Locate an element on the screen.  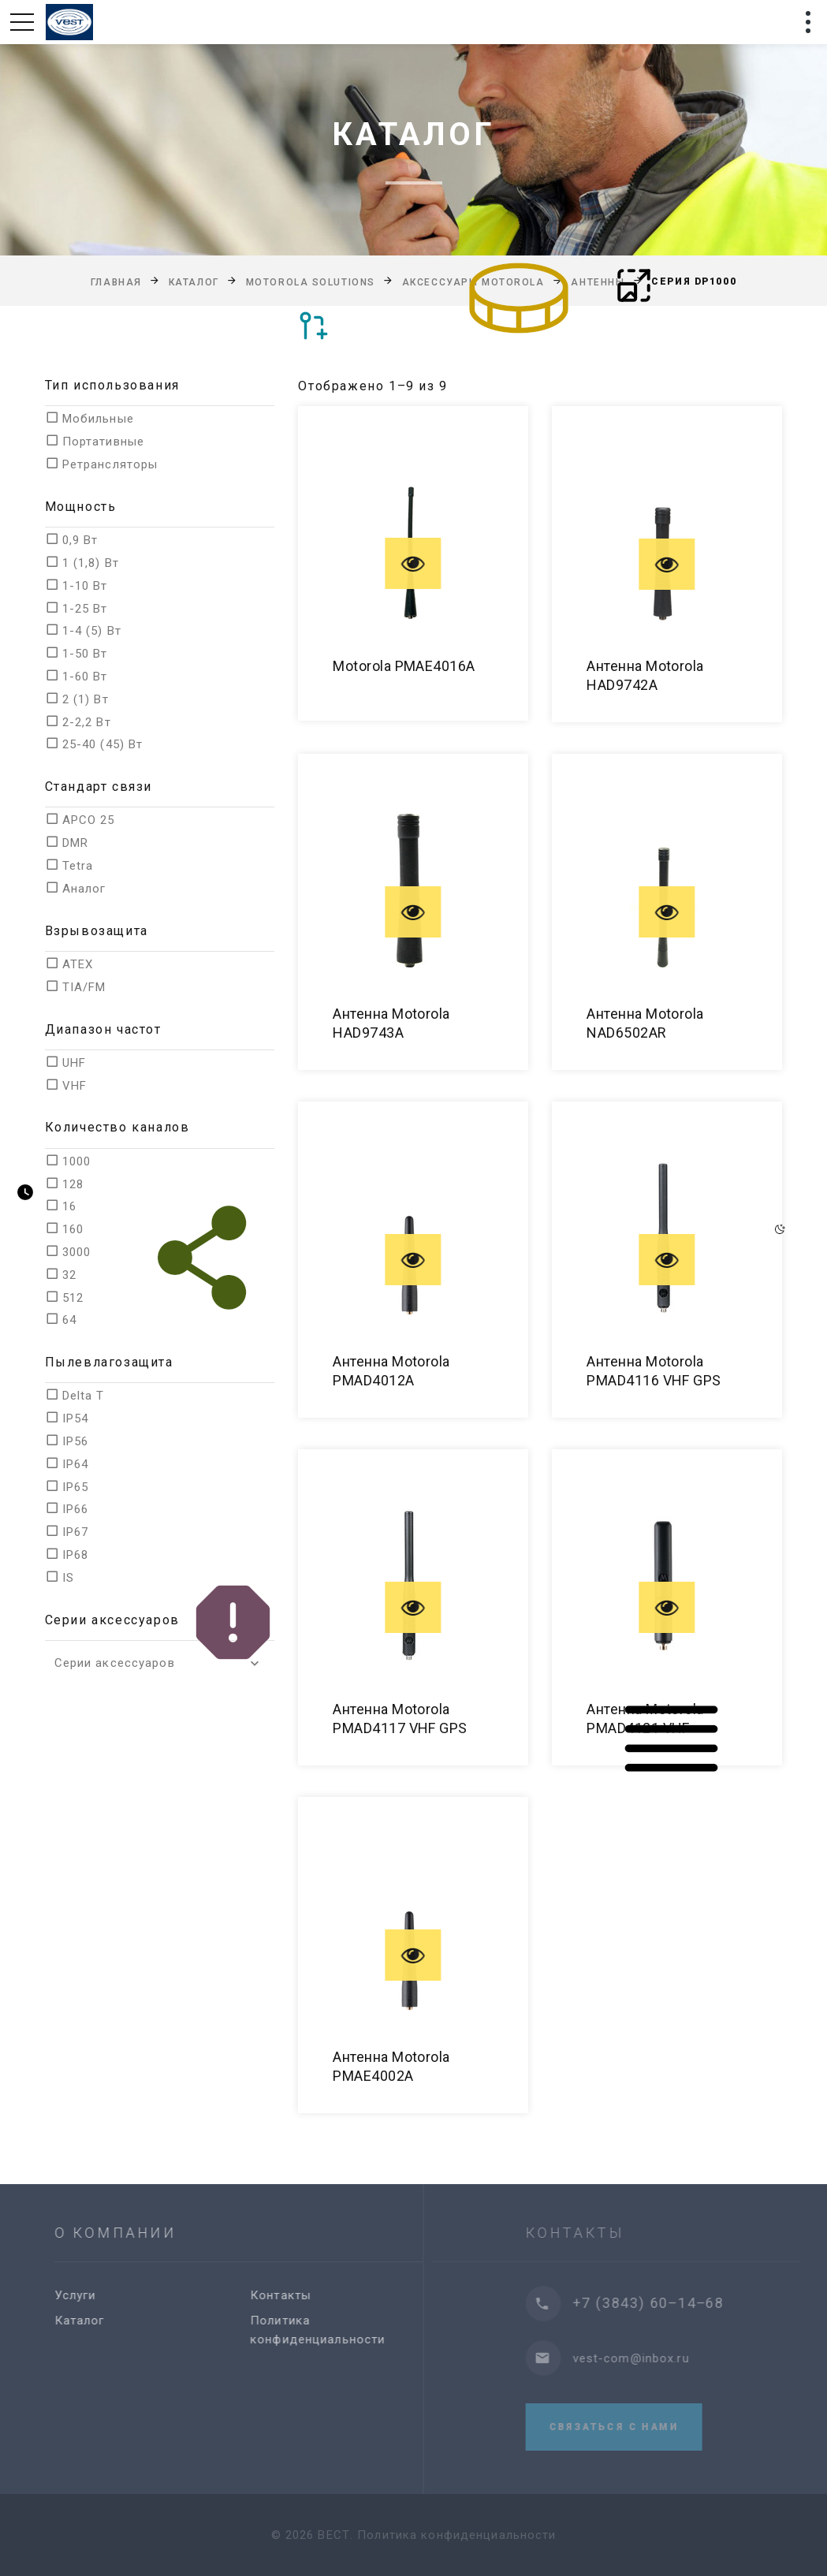
save to watch later is located at coordinates (25, 1192).